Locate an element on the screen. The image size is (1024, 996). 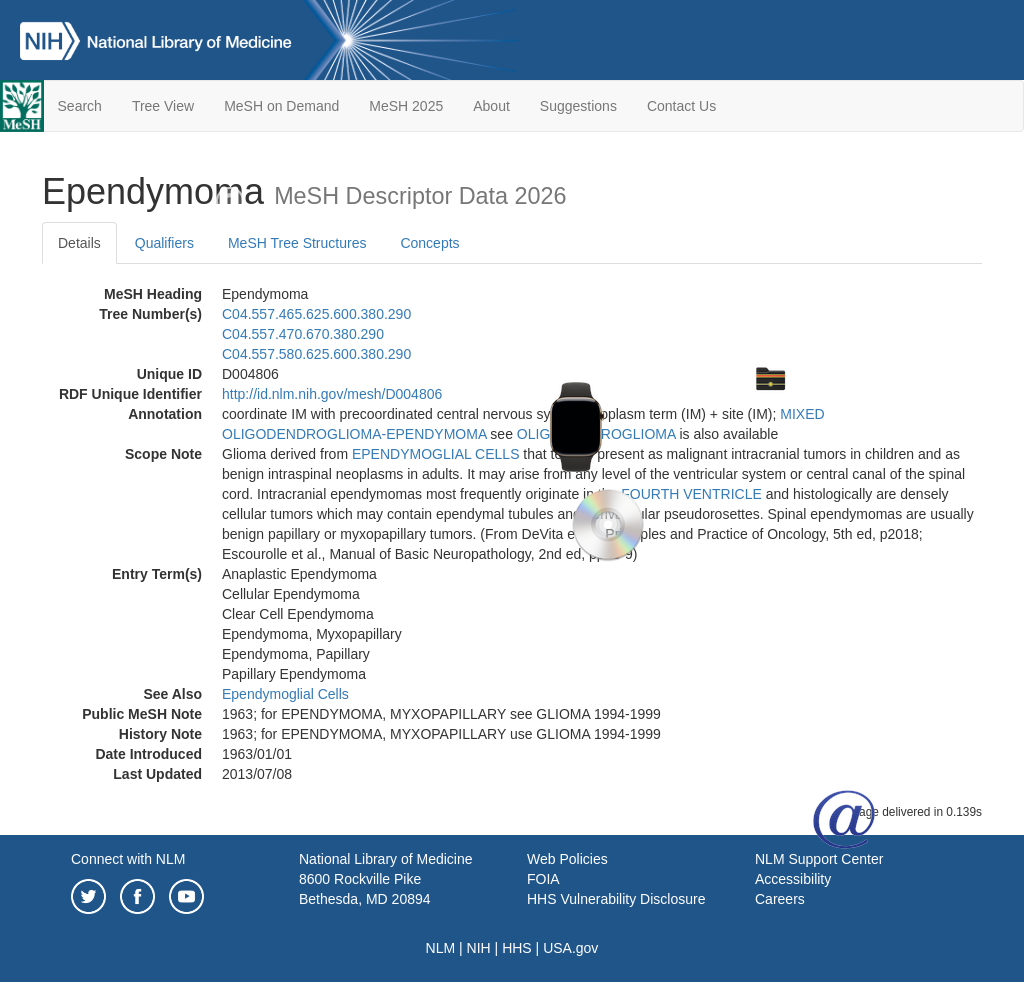
access audio CD contents is located at coordinates (608, 526).